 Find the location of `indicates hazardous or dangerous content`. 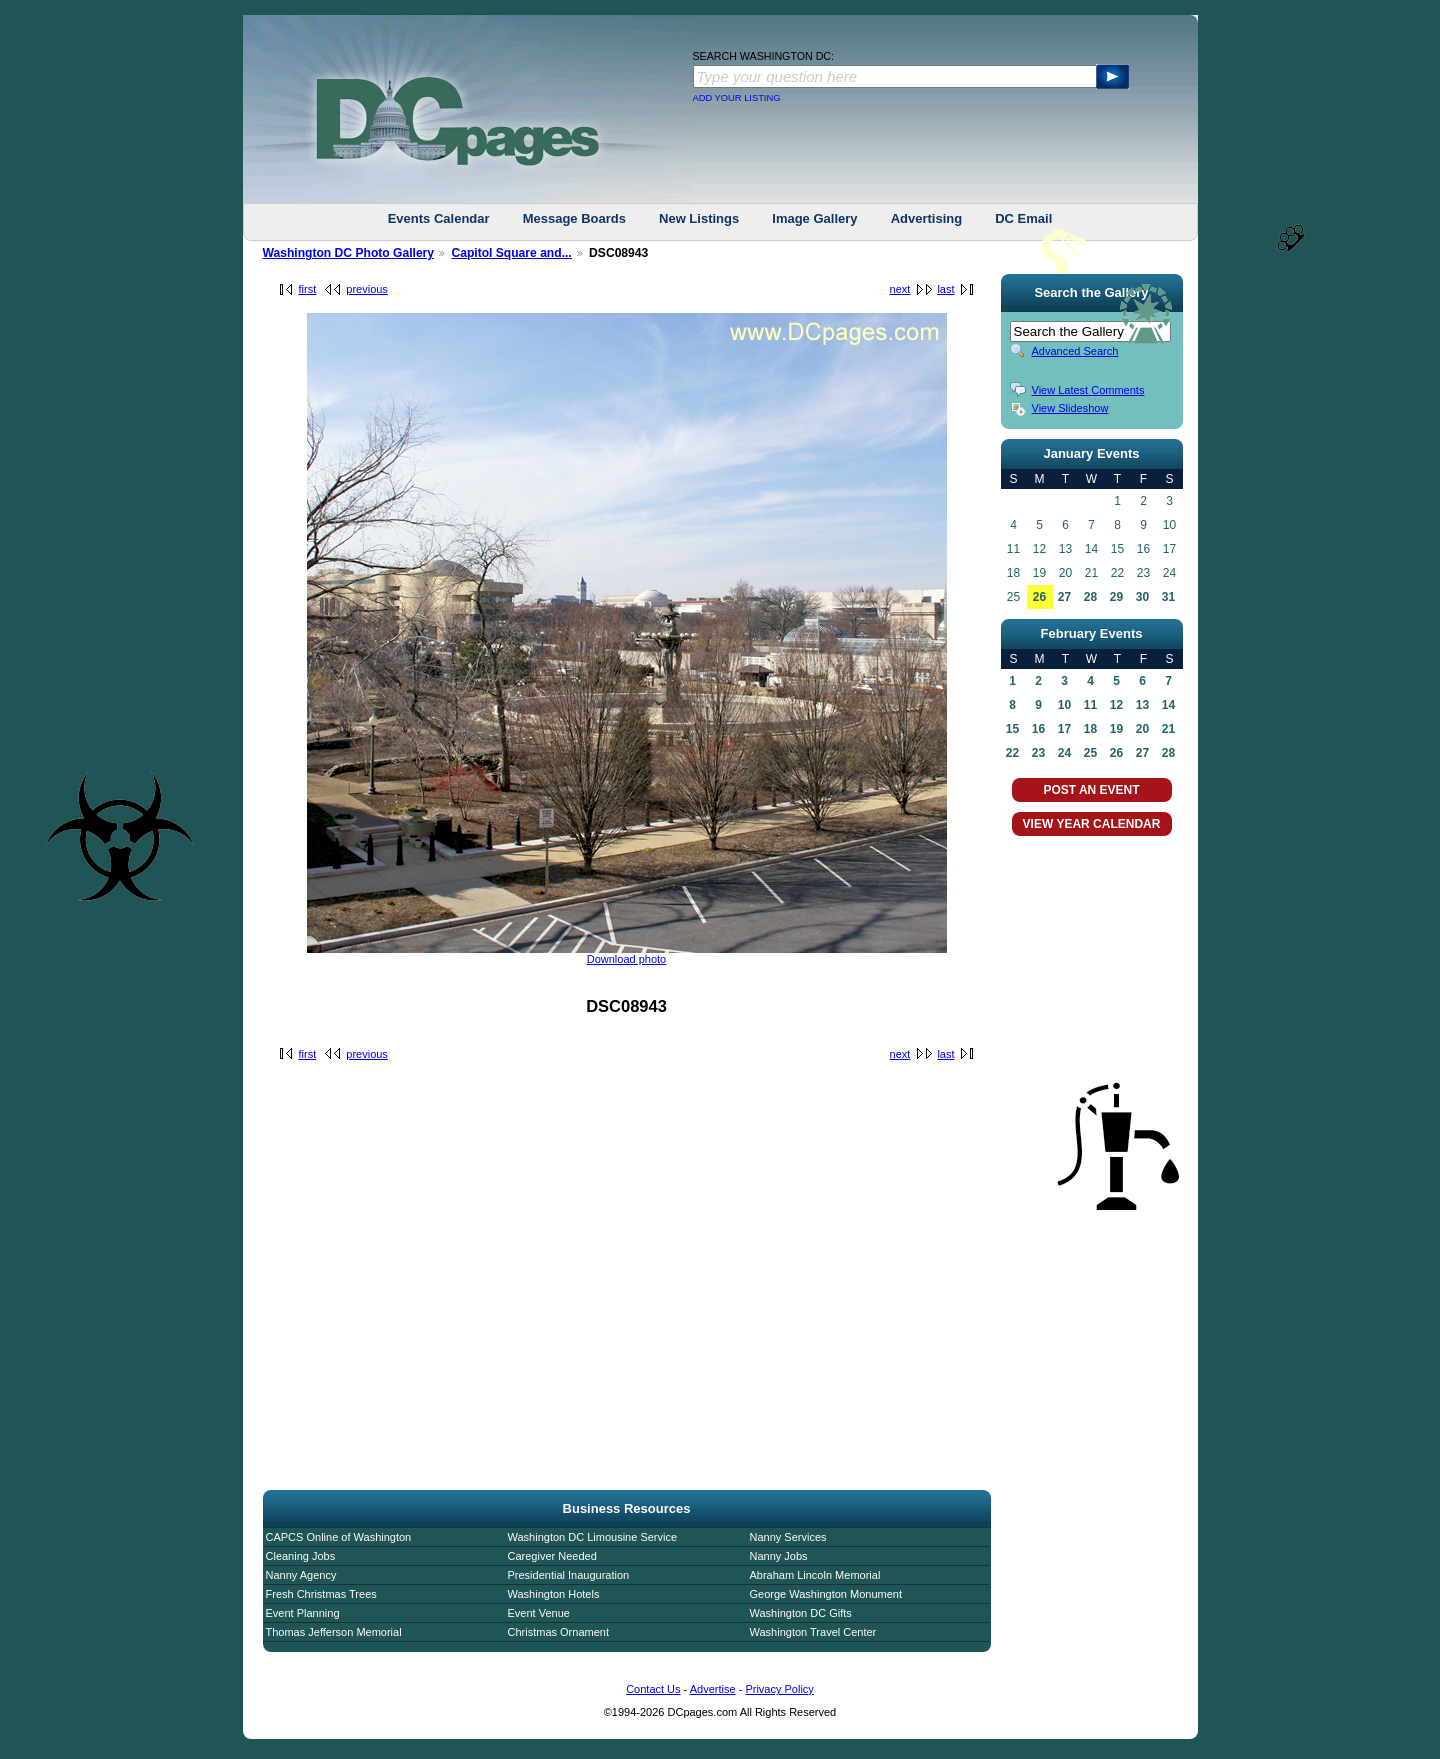

indicates hazardous or dangerous content is located at coordinates (119, 838).